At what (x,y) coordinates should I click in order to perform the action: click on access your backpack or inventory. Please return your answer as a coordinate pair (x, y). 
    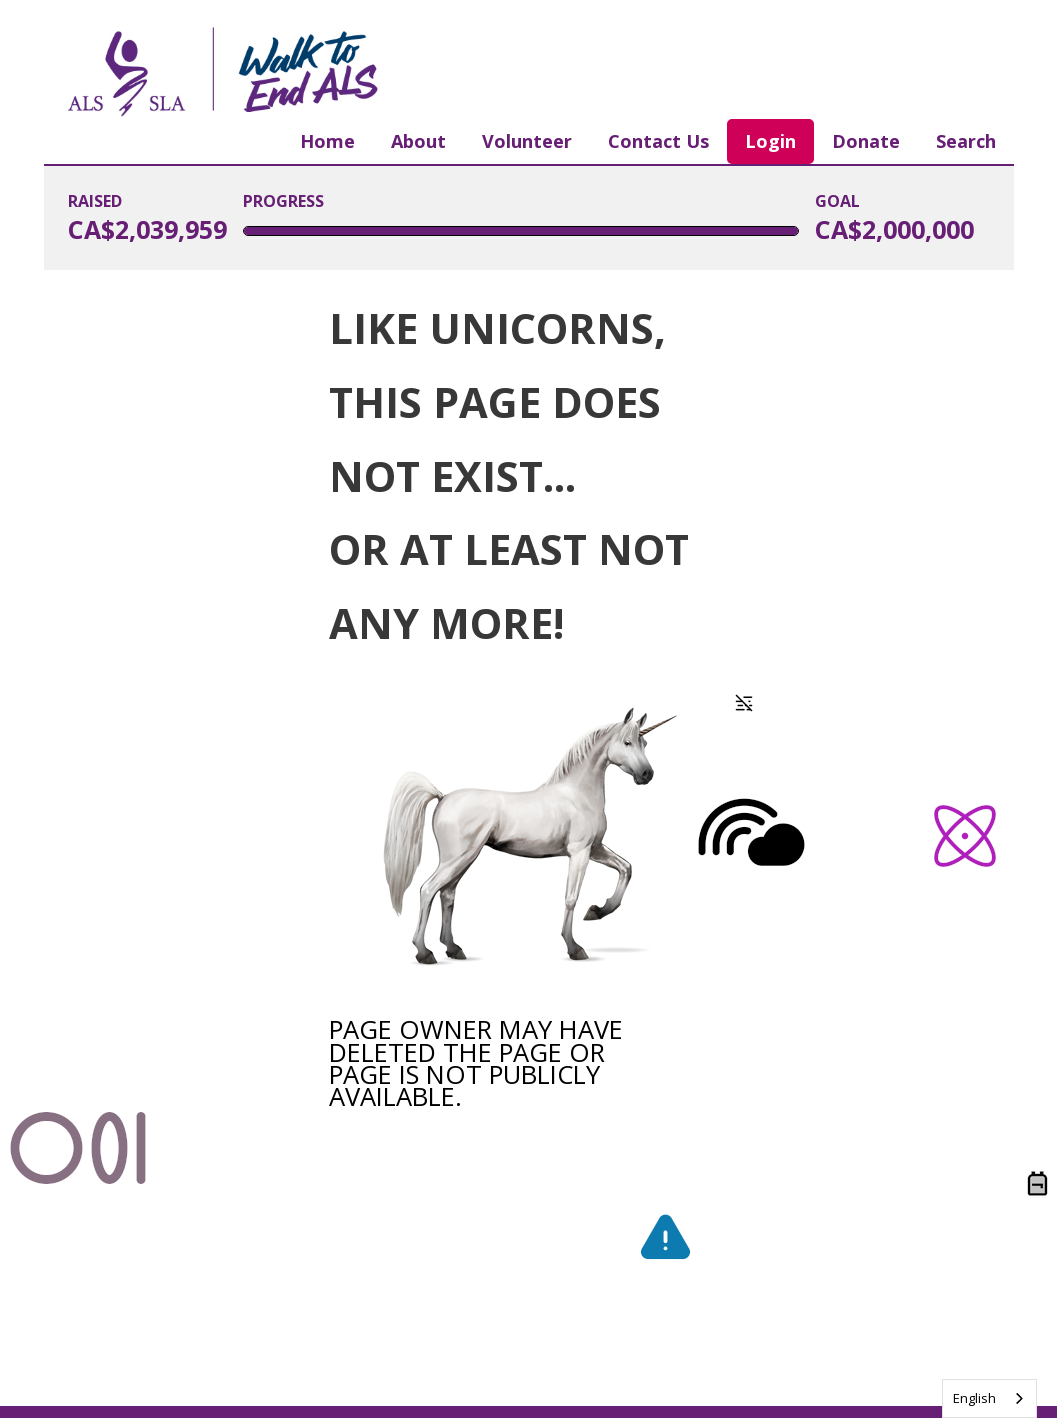
    Looking at the image, I should click on (1037, 1183).